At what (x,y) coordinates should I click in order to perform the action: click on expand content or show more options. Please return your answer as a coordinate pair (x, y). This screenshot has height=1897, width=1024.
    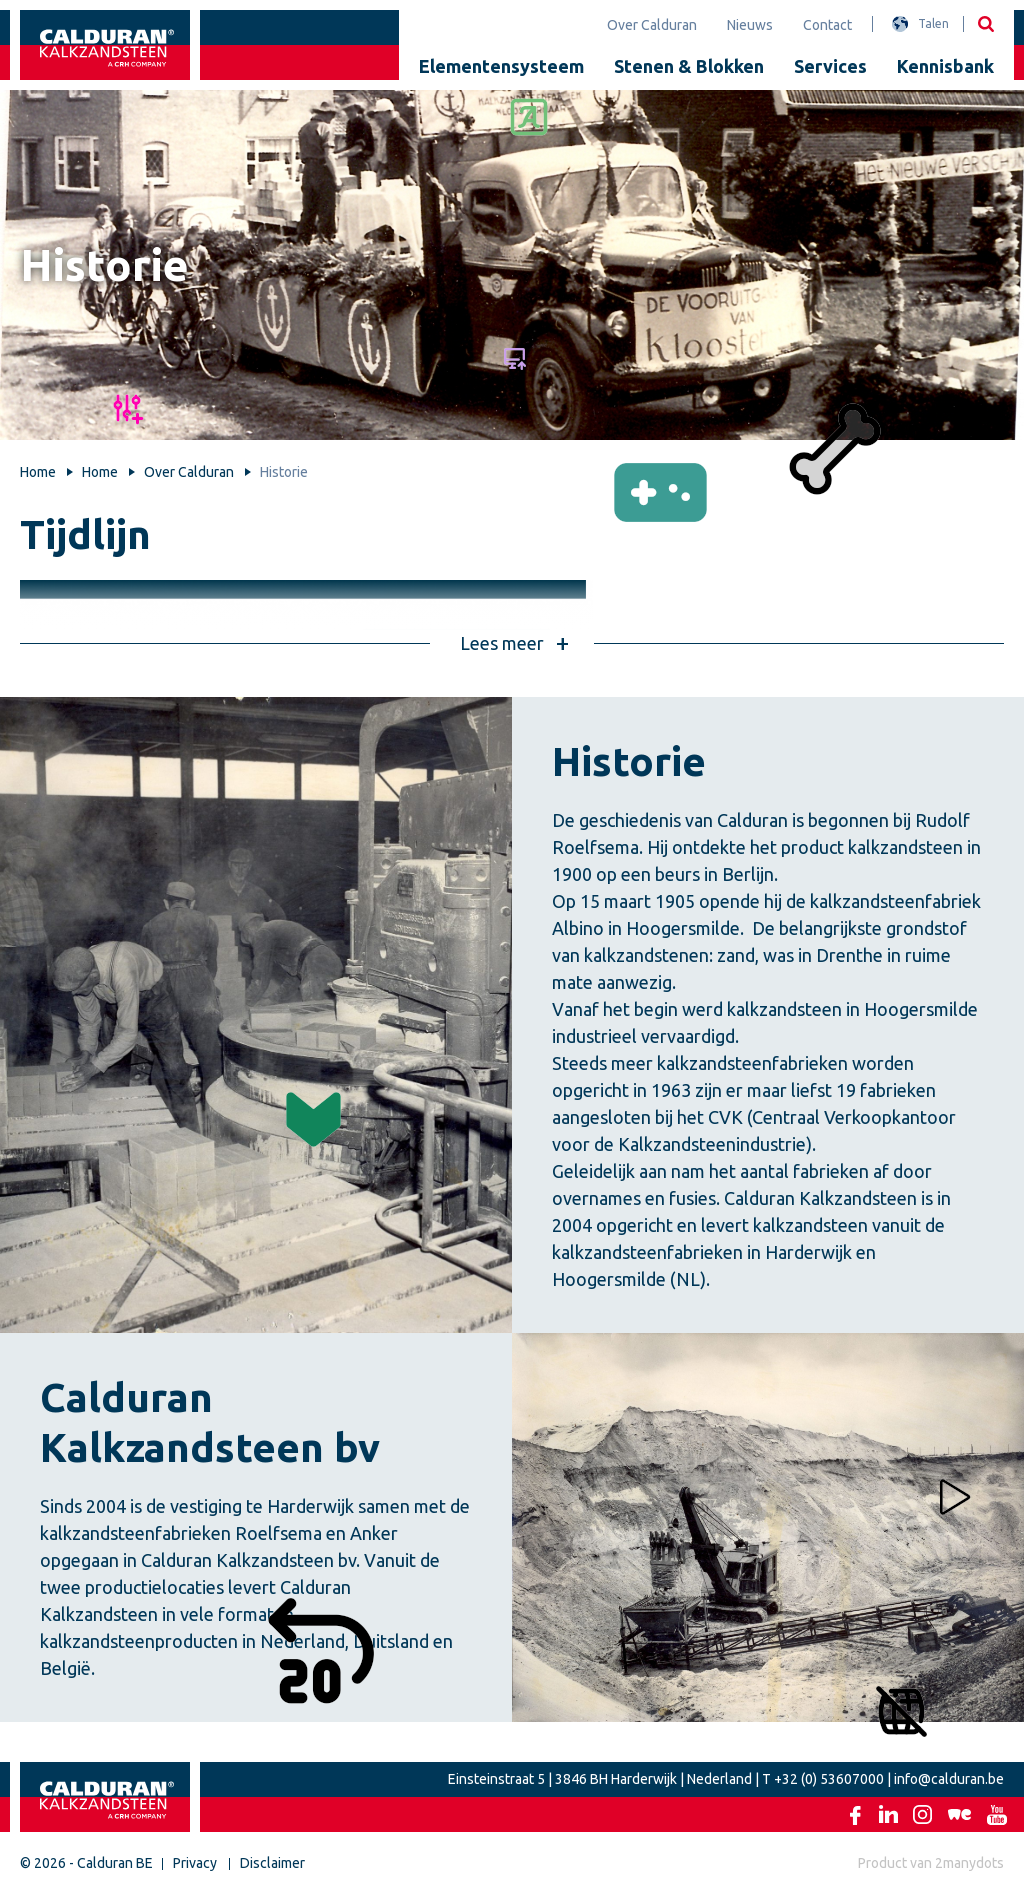
    Looking at the image, I should click on (313, 1119).